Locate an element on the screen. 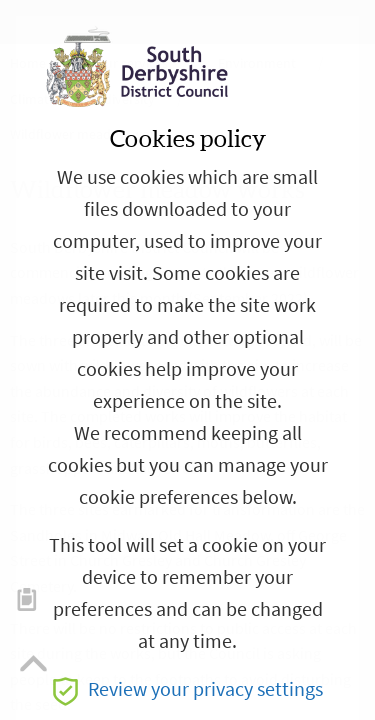 Image resolution: width=375 pixels, height=720 pixels. keyboard input device connected is located at coordinates (87, 34).